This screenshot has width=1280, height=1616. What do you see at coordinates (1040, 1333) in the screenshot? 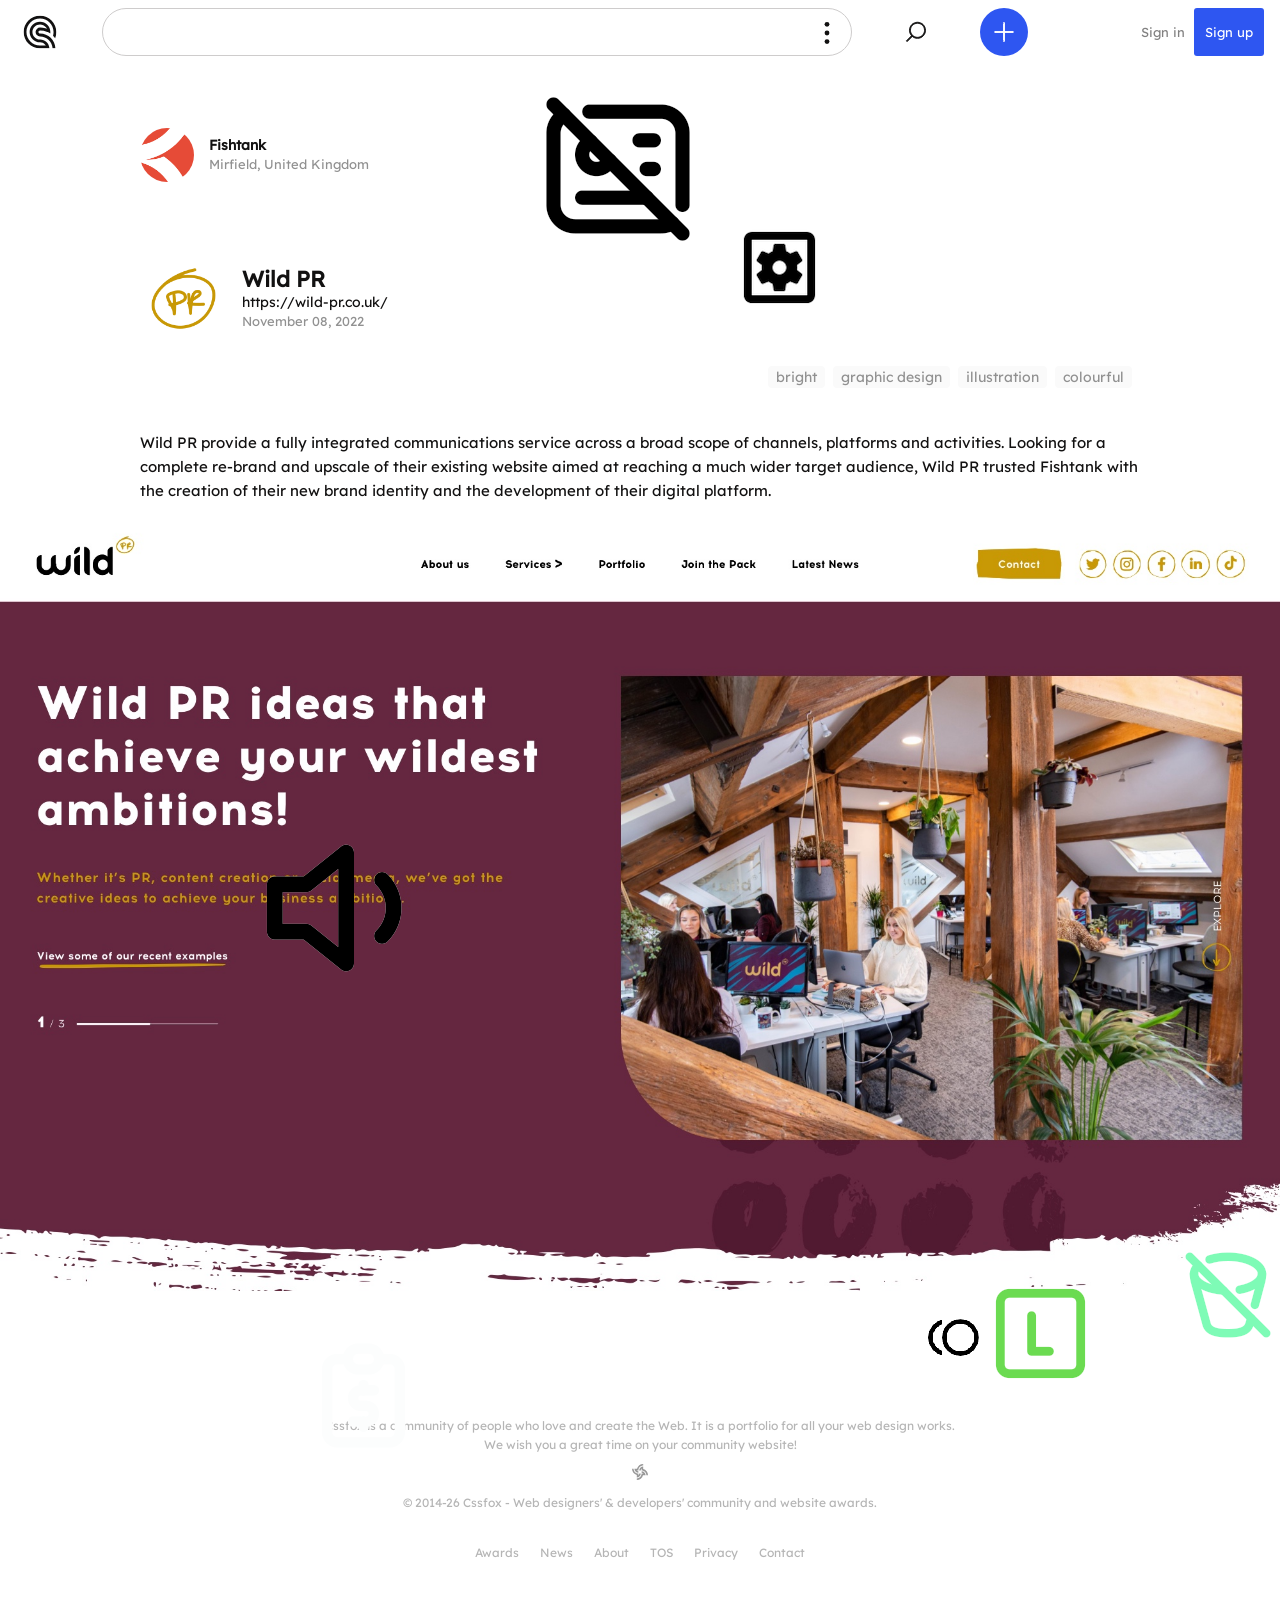
I see `indicates a label or list view option` at bounding box center [1040, 1333].